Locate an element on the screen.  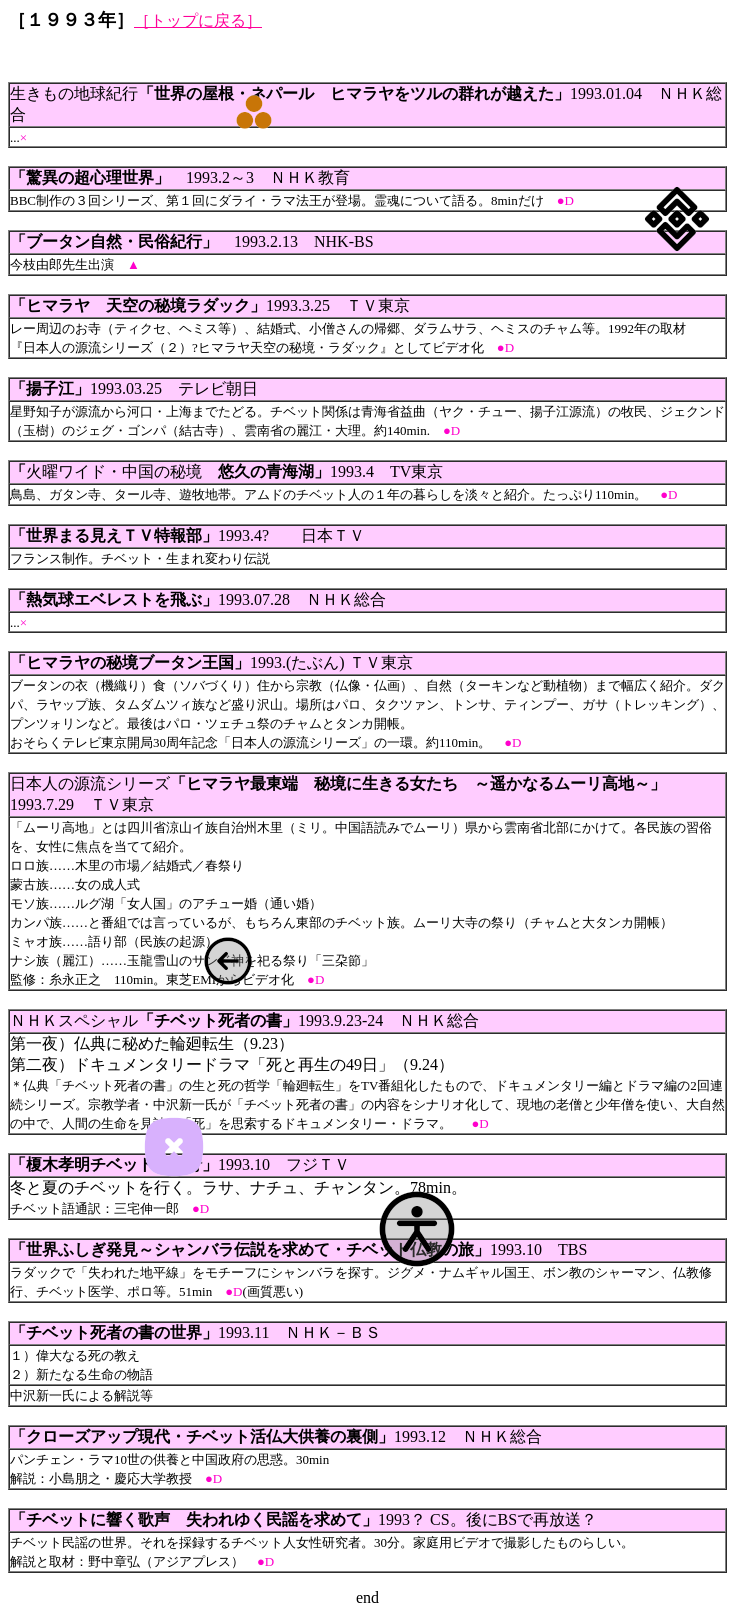
go back to the previous screen is located at coordinates (228, 961).